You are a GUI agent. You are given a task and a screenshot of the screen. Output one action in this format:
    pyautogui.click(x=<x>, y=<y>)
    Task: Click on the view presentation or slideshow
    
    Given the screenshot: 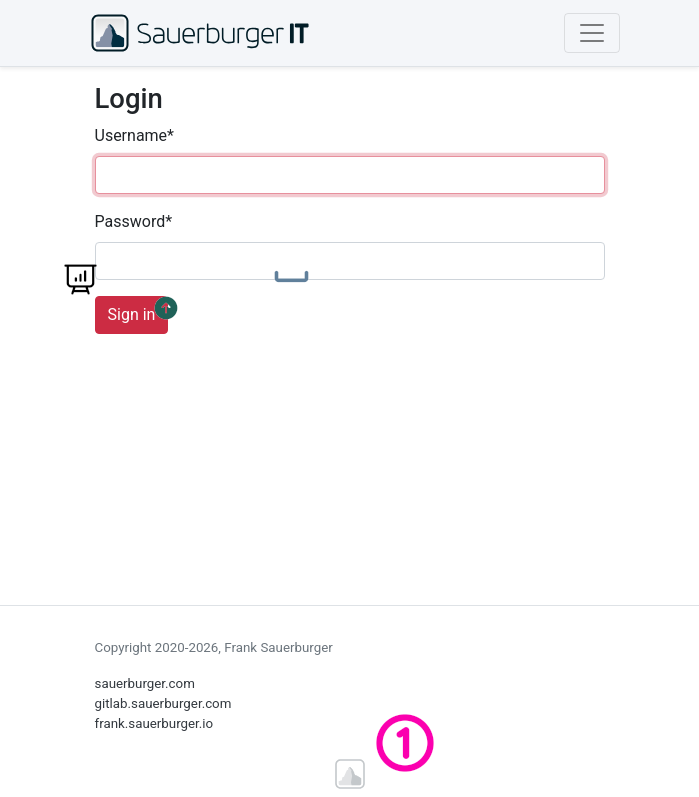 What is the action you would take?
    pyautogui.click(x=80, y=279)
    